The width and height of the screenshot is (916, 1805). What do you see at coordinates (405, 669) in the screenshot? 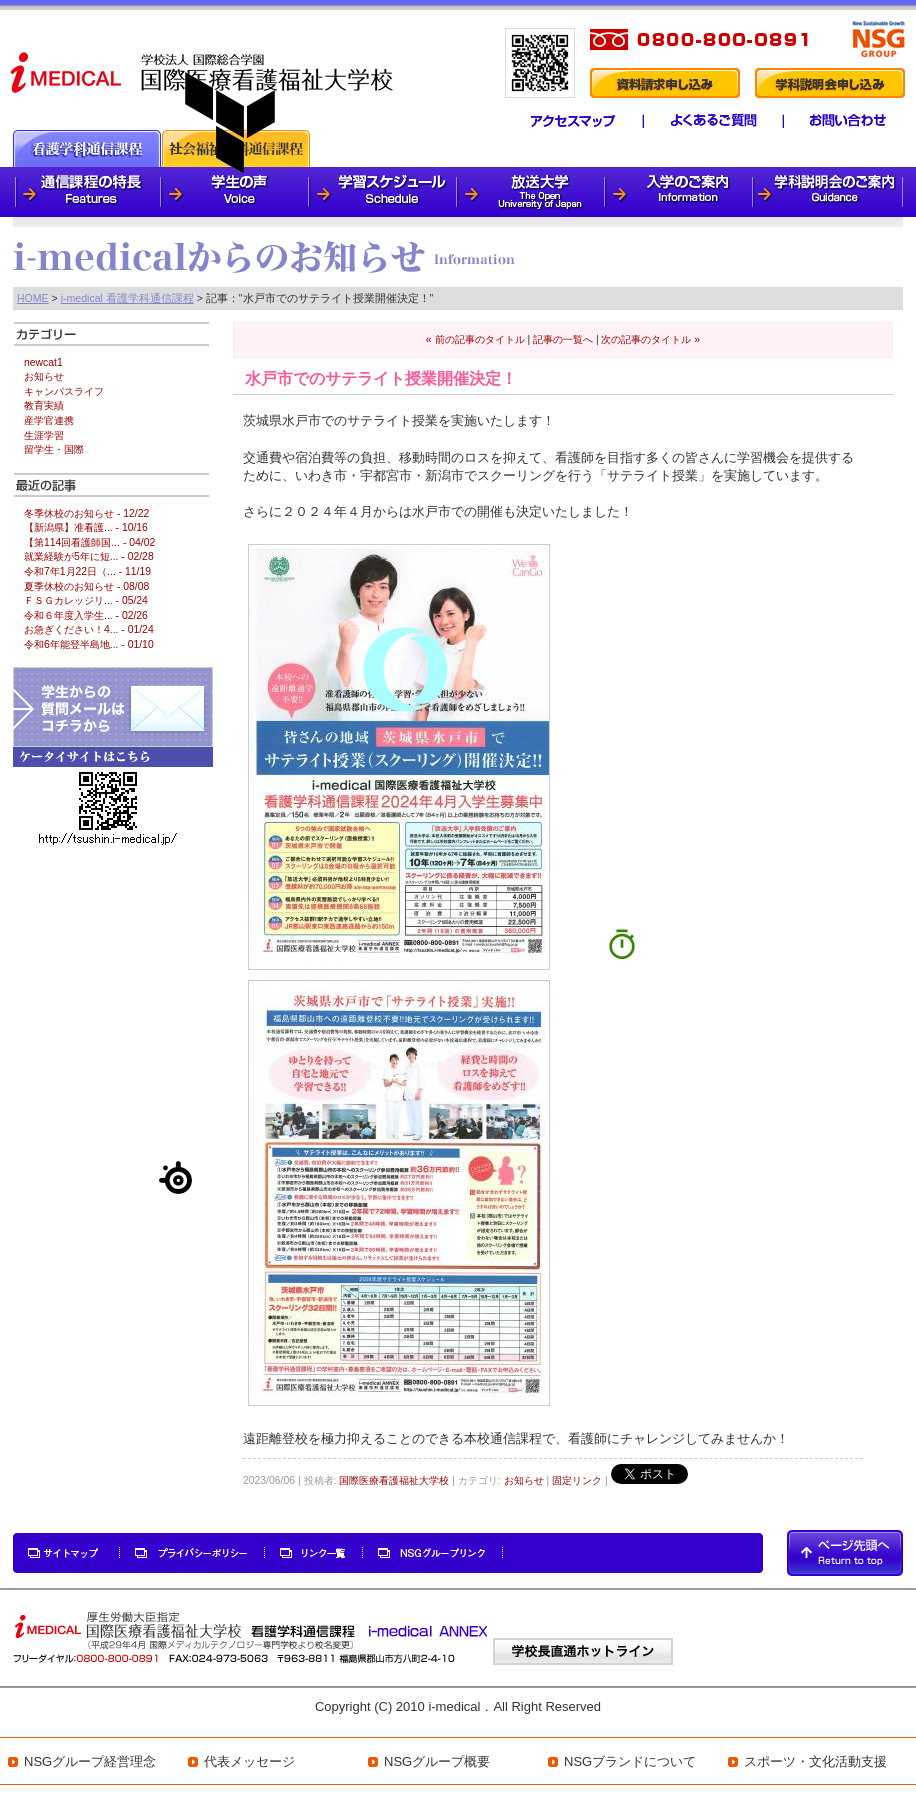
I see `open opera browser` at bounding box center [405, 669].